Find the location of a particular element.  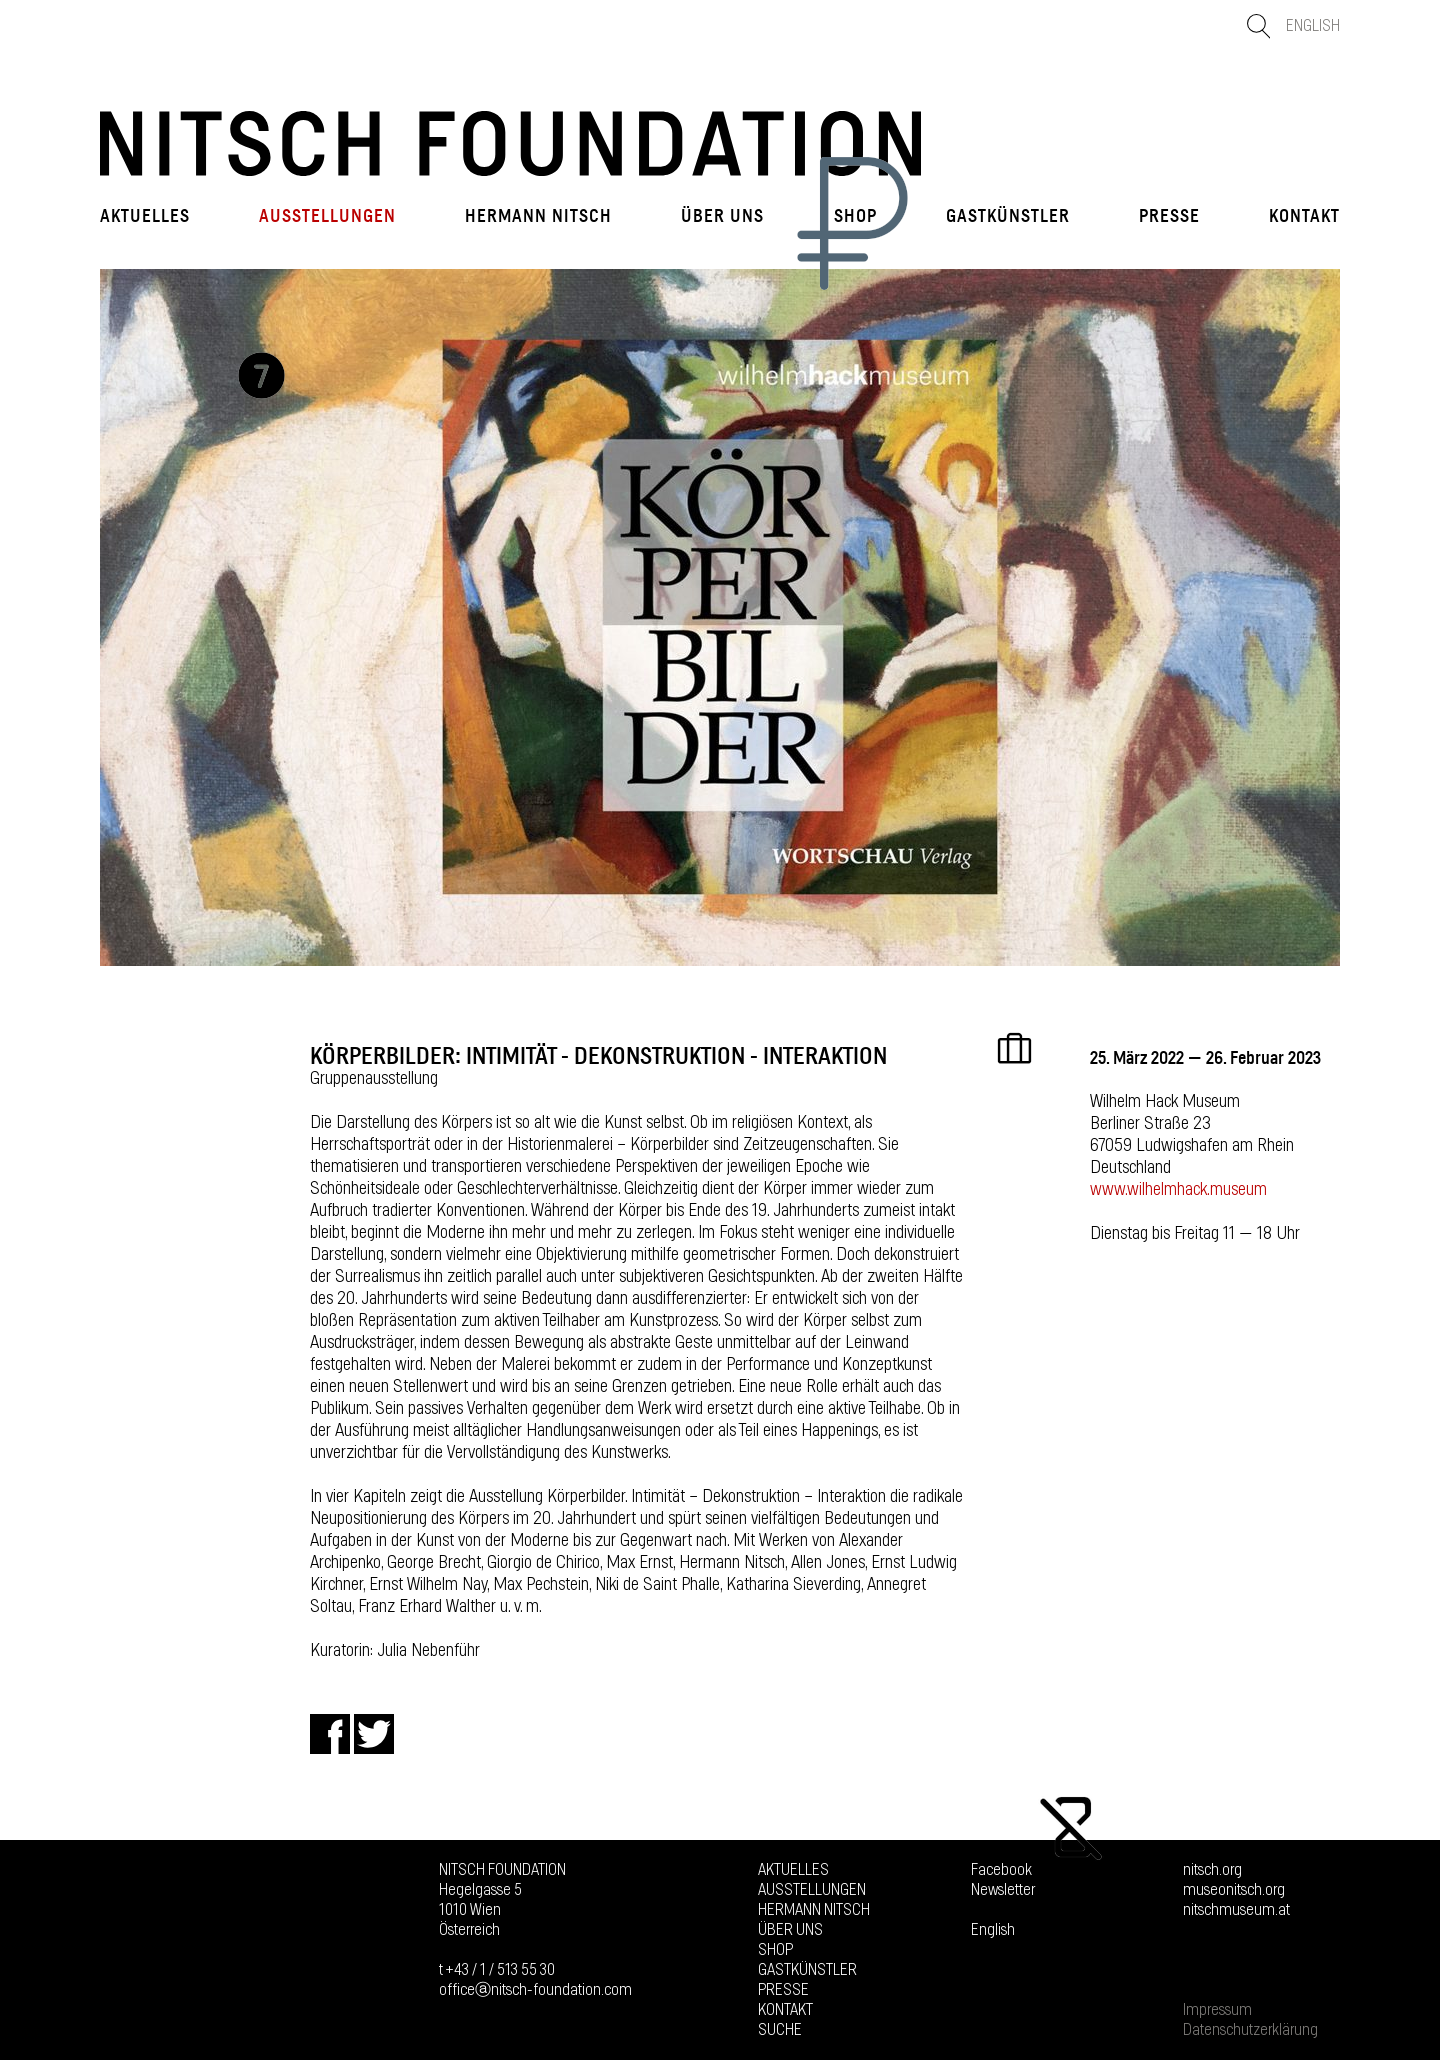

timer or countdown feature disabled is located at coordinates (1073, 1827).